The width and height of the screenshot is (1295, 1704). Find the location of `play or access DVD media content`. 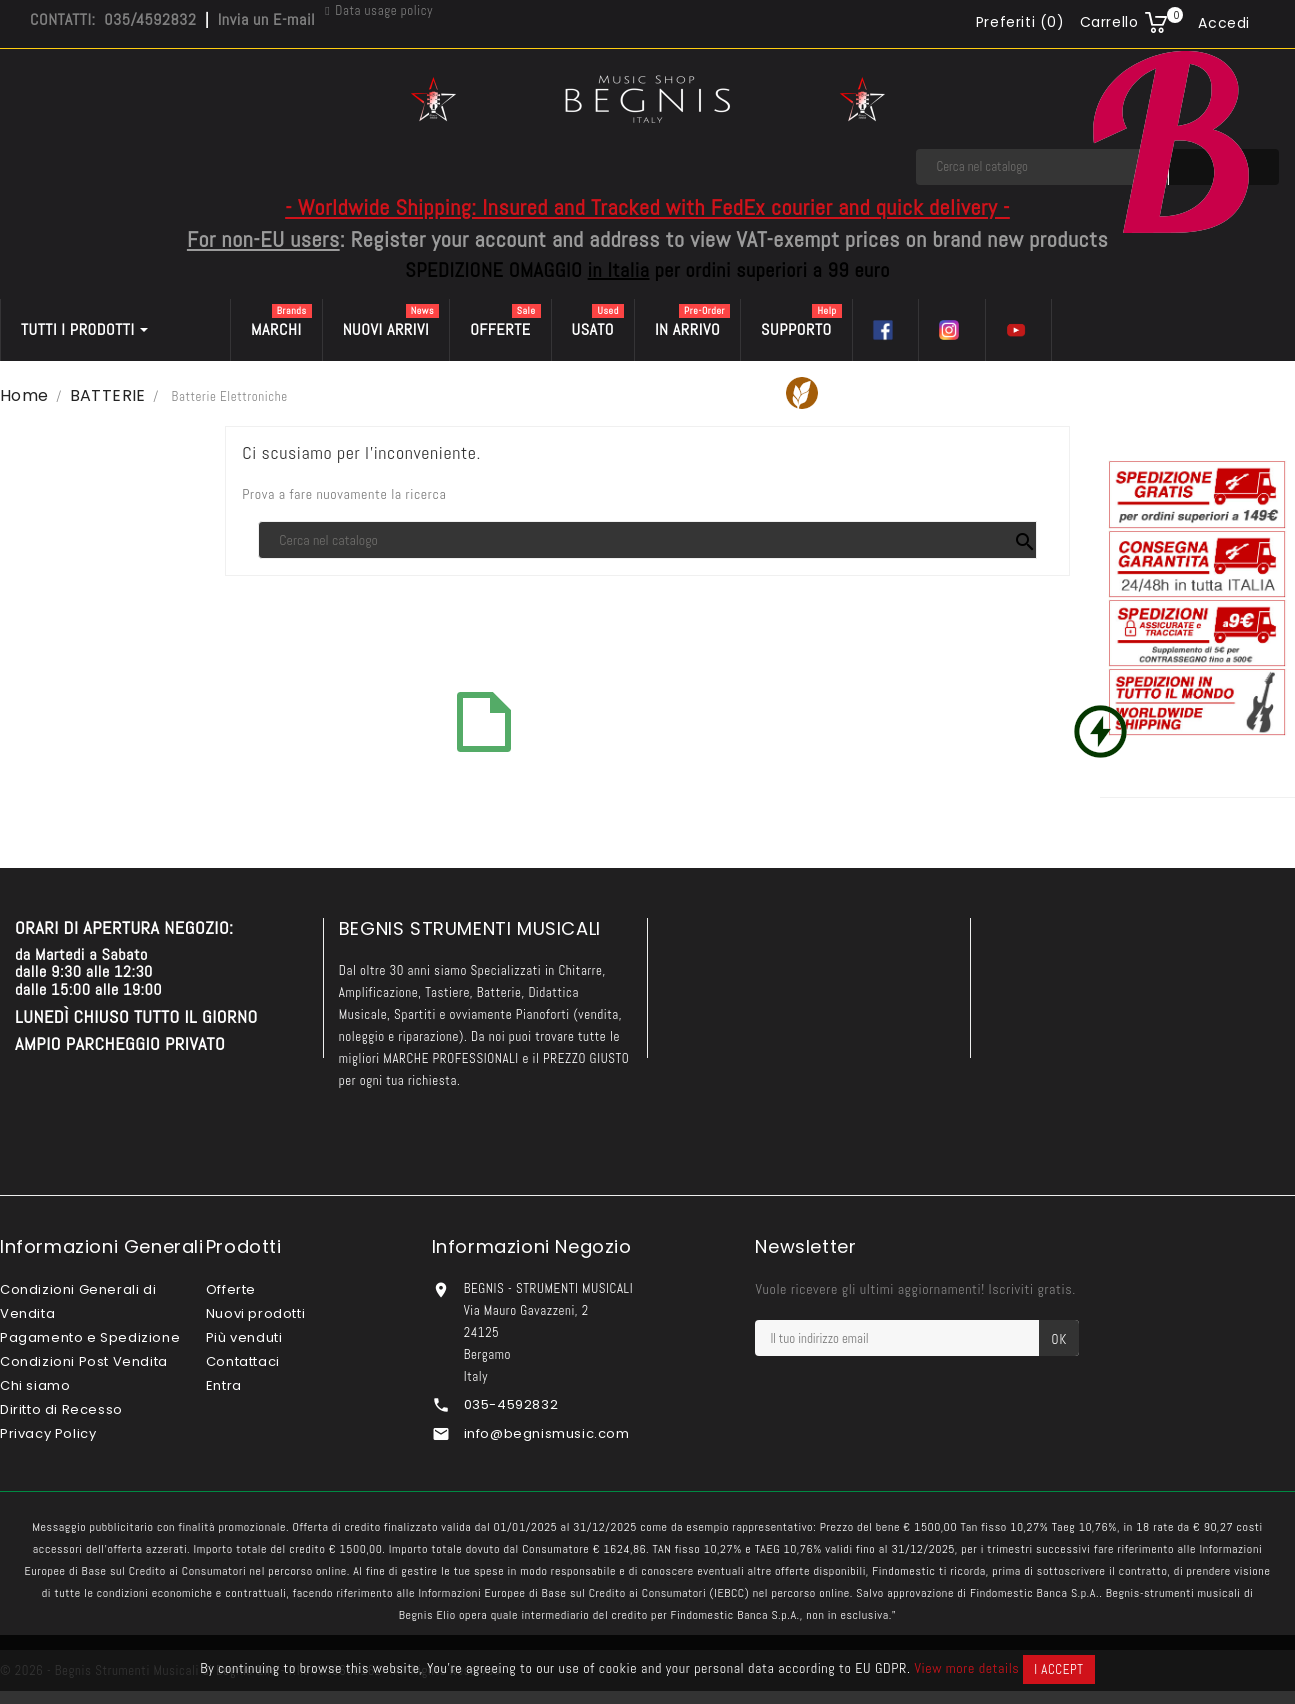

play or access DVD media content is located at coordinates (1100, 731).